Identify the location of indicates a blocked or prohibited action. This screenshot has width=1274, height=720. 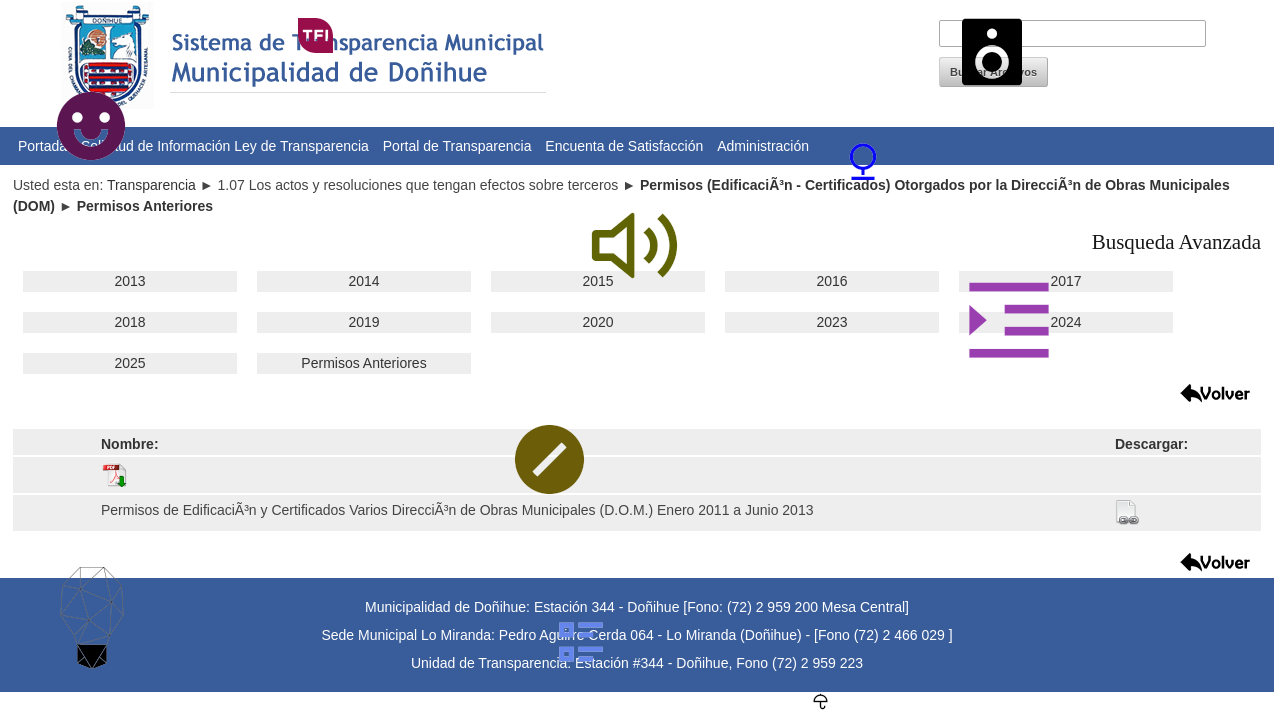
(549, 459).